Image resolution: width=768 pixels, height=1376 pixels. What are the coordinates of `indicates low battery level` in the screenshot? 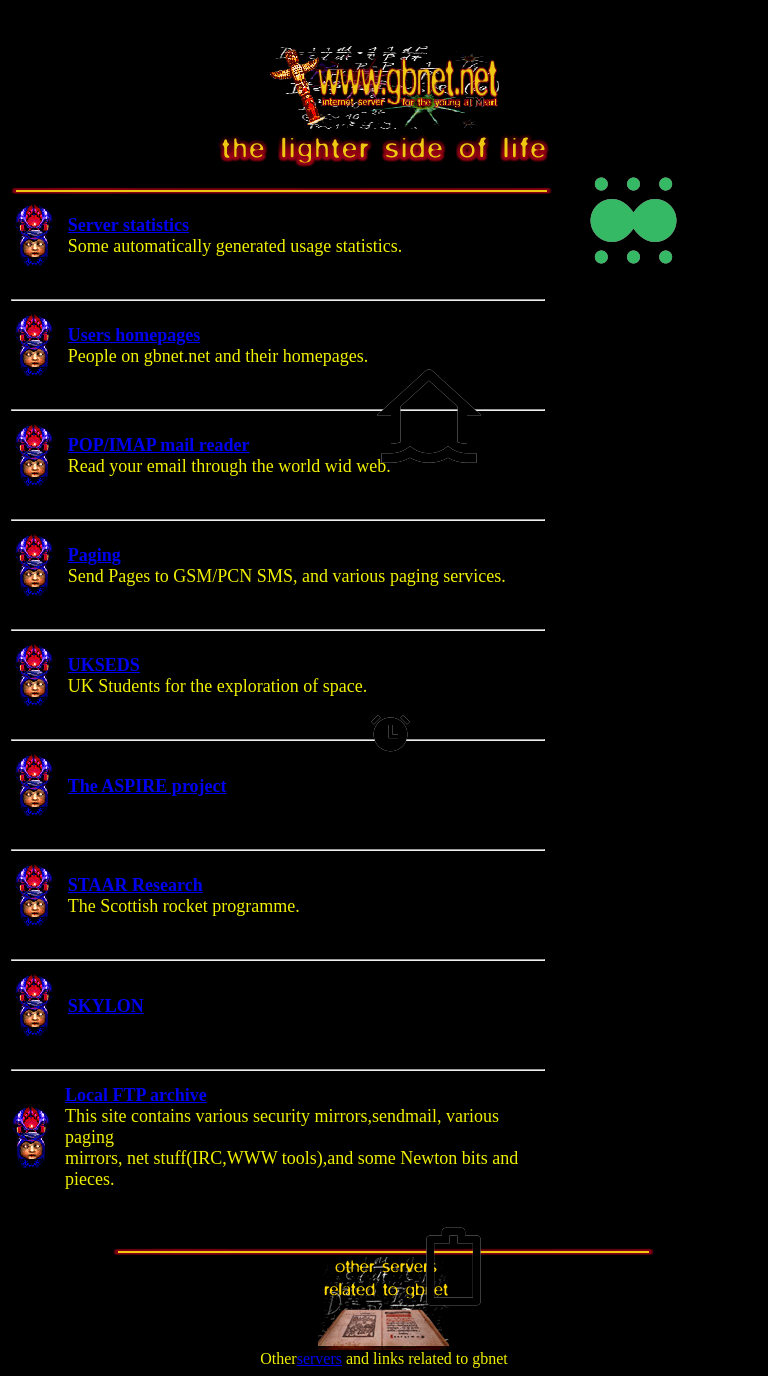 It's located at (453, 1266).